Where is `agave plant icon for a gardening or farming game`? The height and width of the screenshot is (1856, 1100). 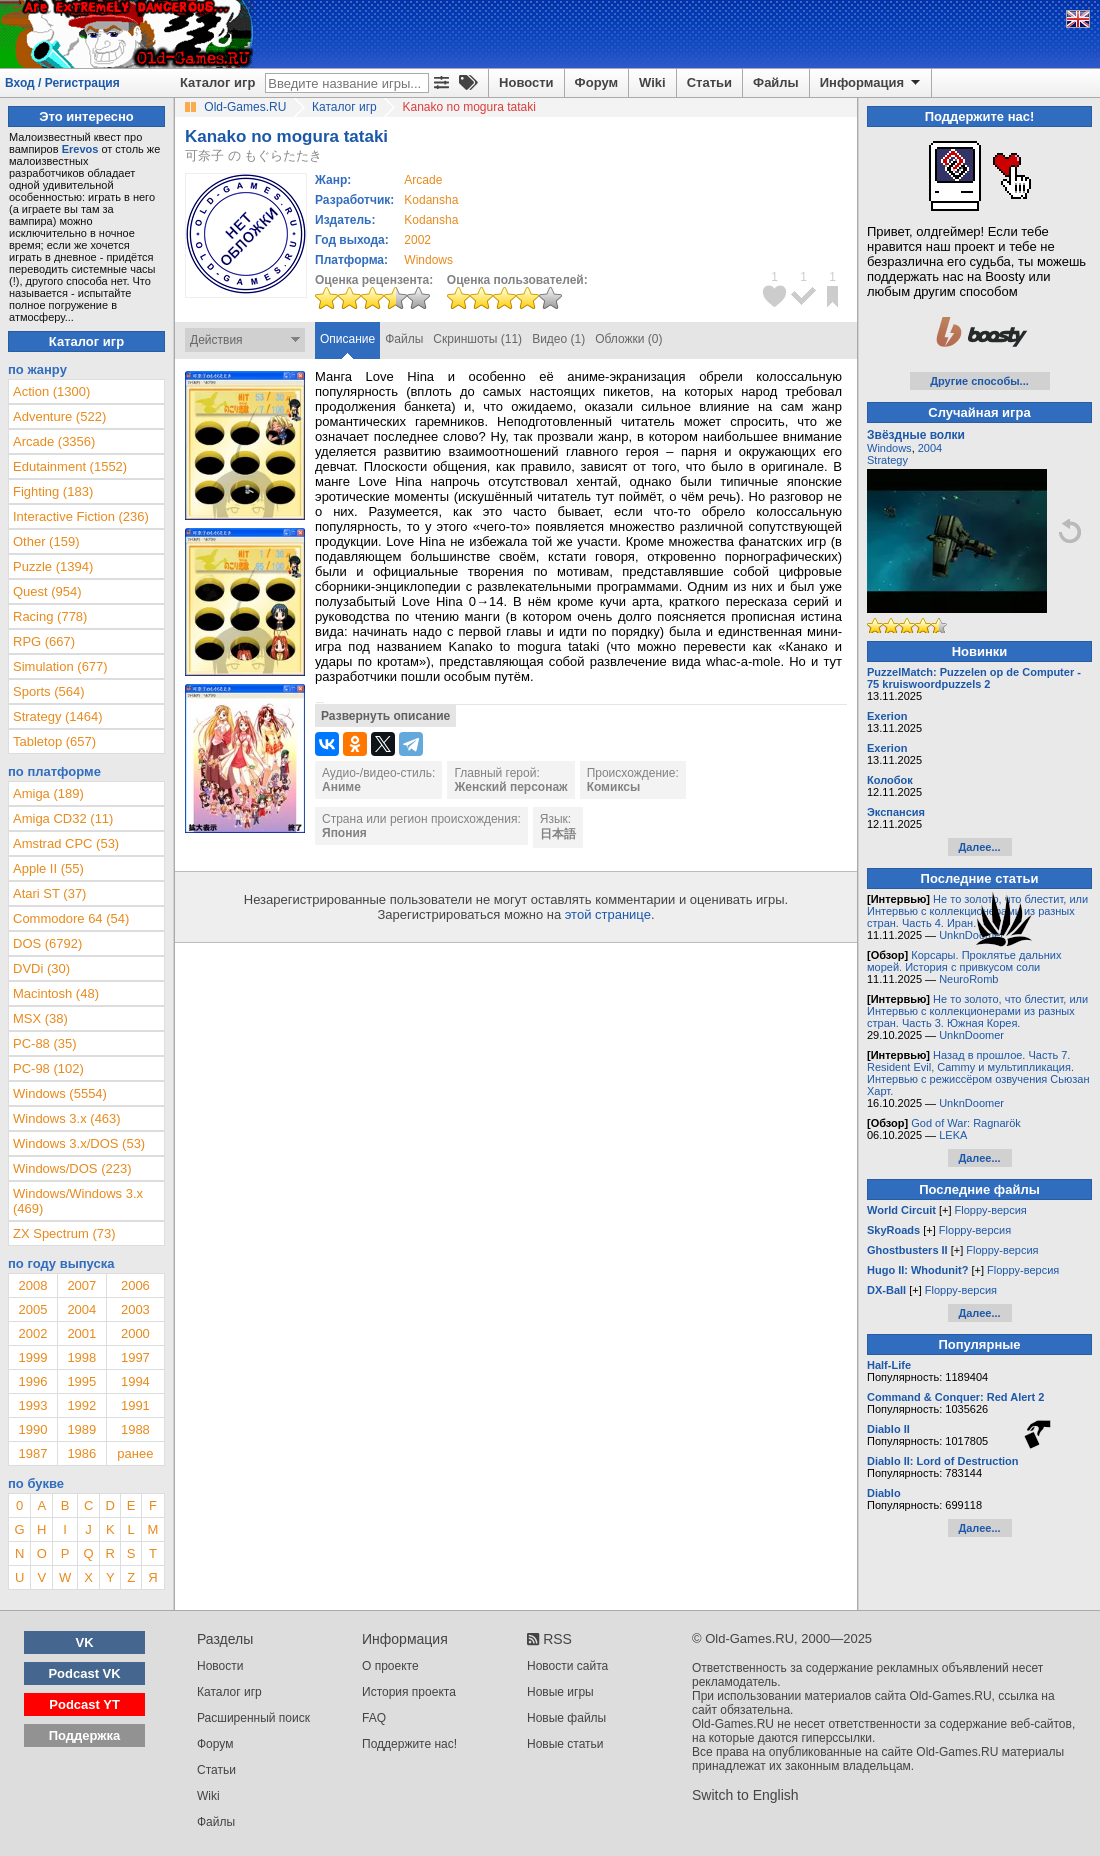 agave plant icon for a gardening or farming game is located at coordinates (1004, 919).